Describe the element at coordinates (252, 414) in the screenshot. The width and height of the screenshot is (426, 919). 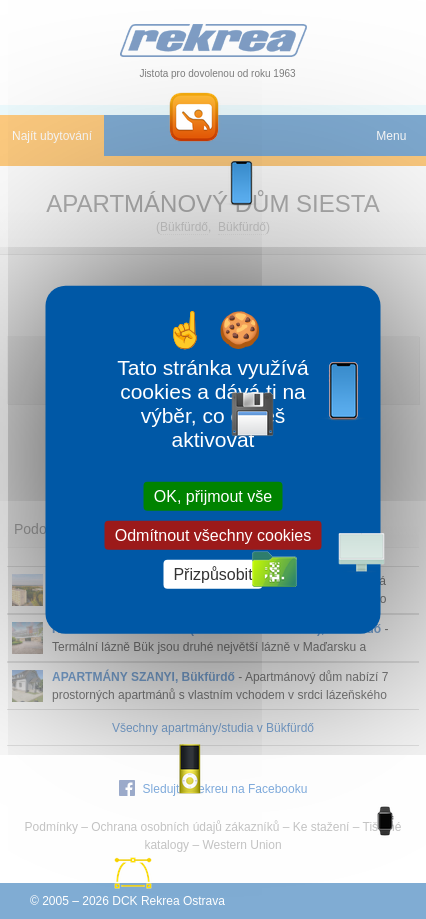
I see `save the current file or document` at that location.